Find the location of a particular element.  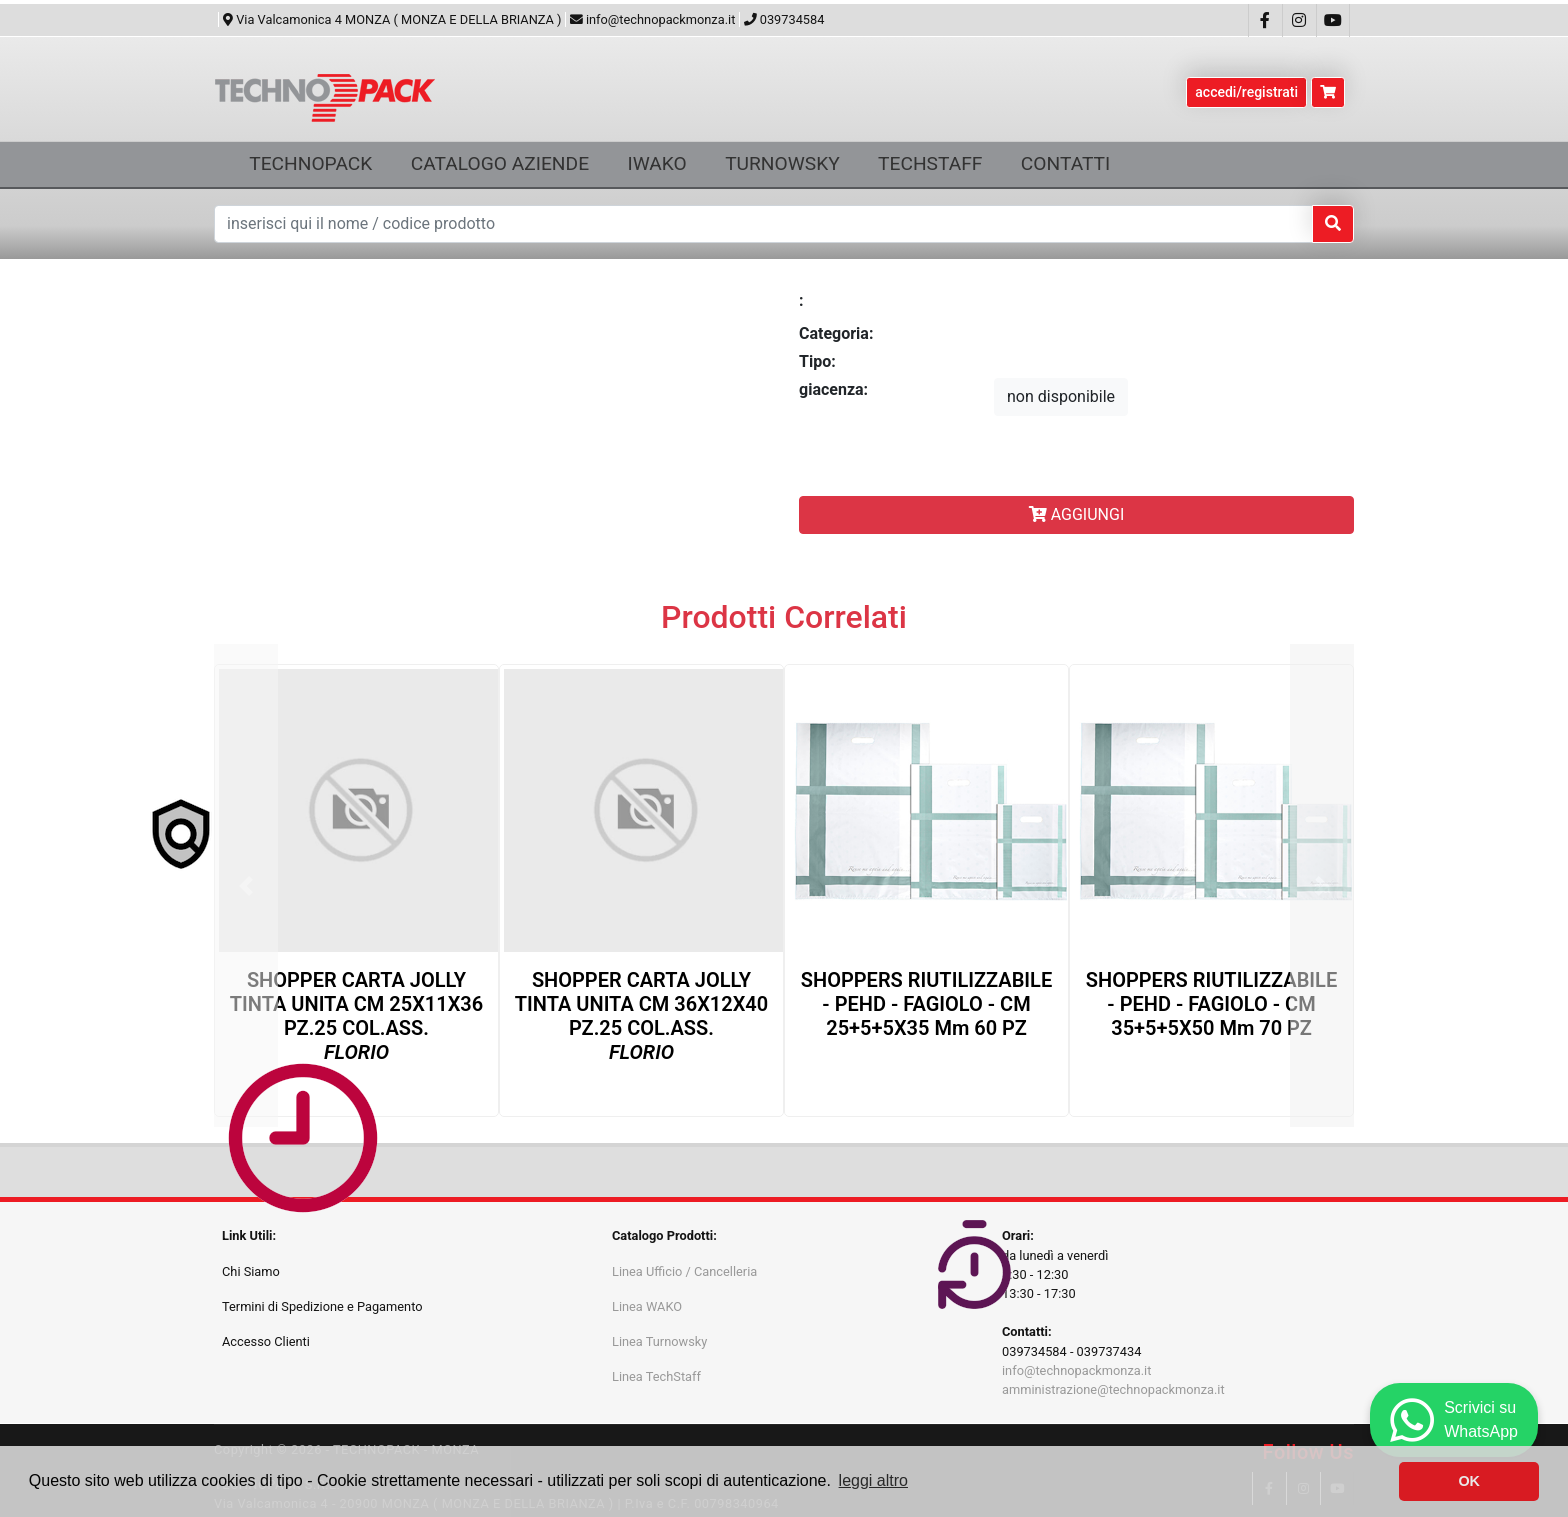

view current time is located at coordinates (303, 1138).